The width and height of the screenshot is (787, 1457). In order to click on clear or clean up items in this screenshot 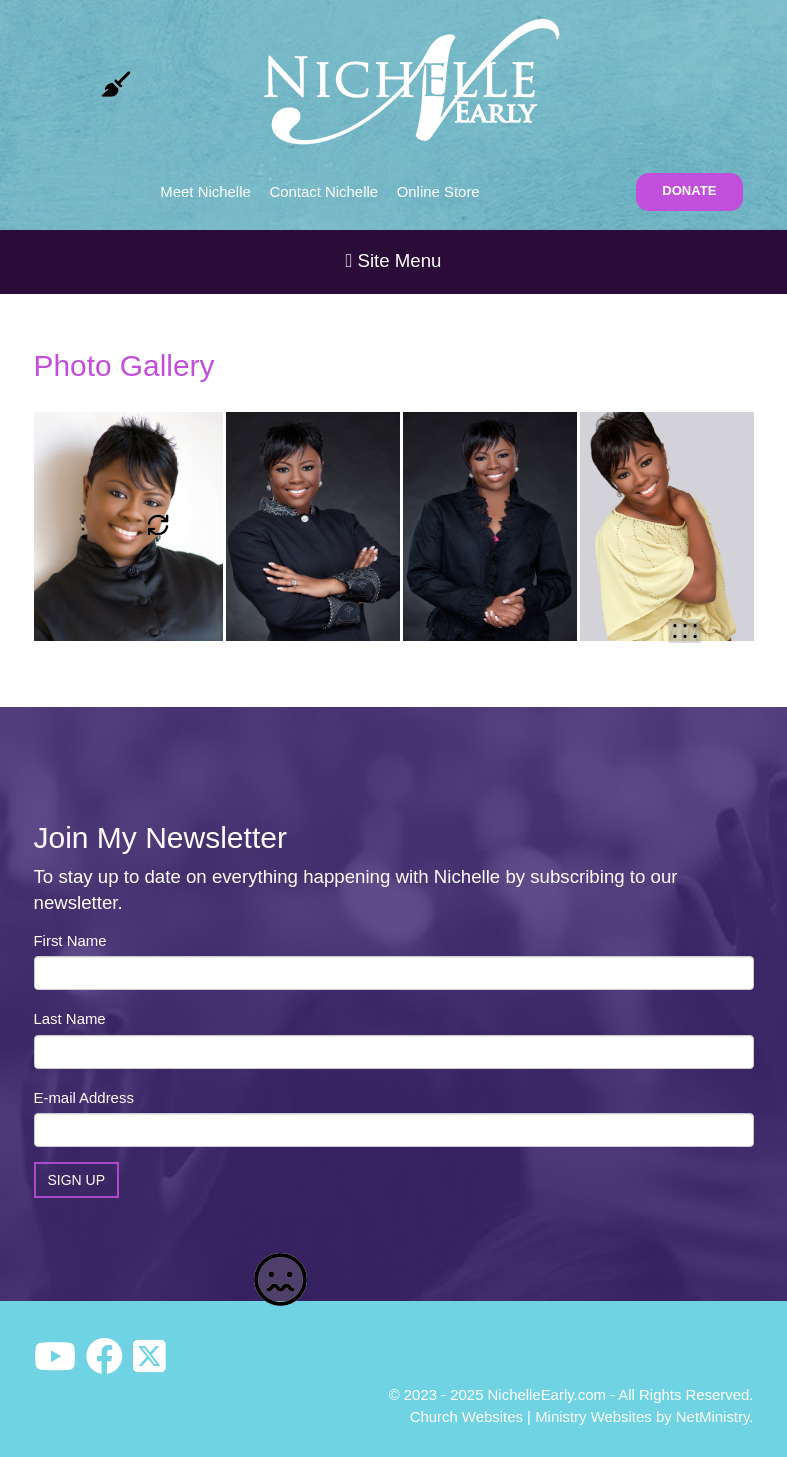, I will do `click(116, 84)`.